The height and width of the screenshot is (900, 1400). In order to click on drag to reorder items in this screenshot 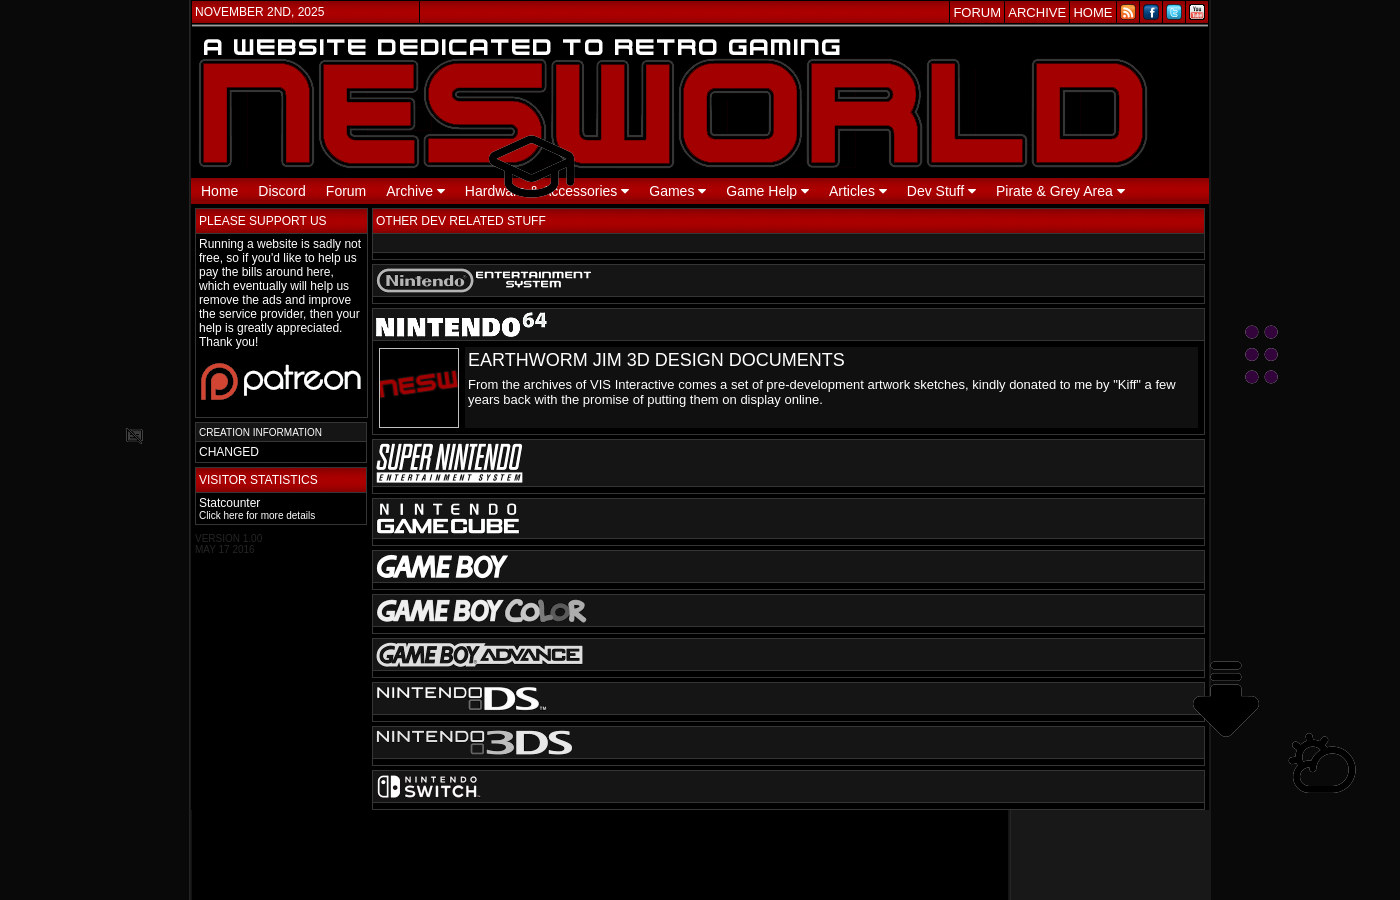, I will do `click(1261, 354)`.